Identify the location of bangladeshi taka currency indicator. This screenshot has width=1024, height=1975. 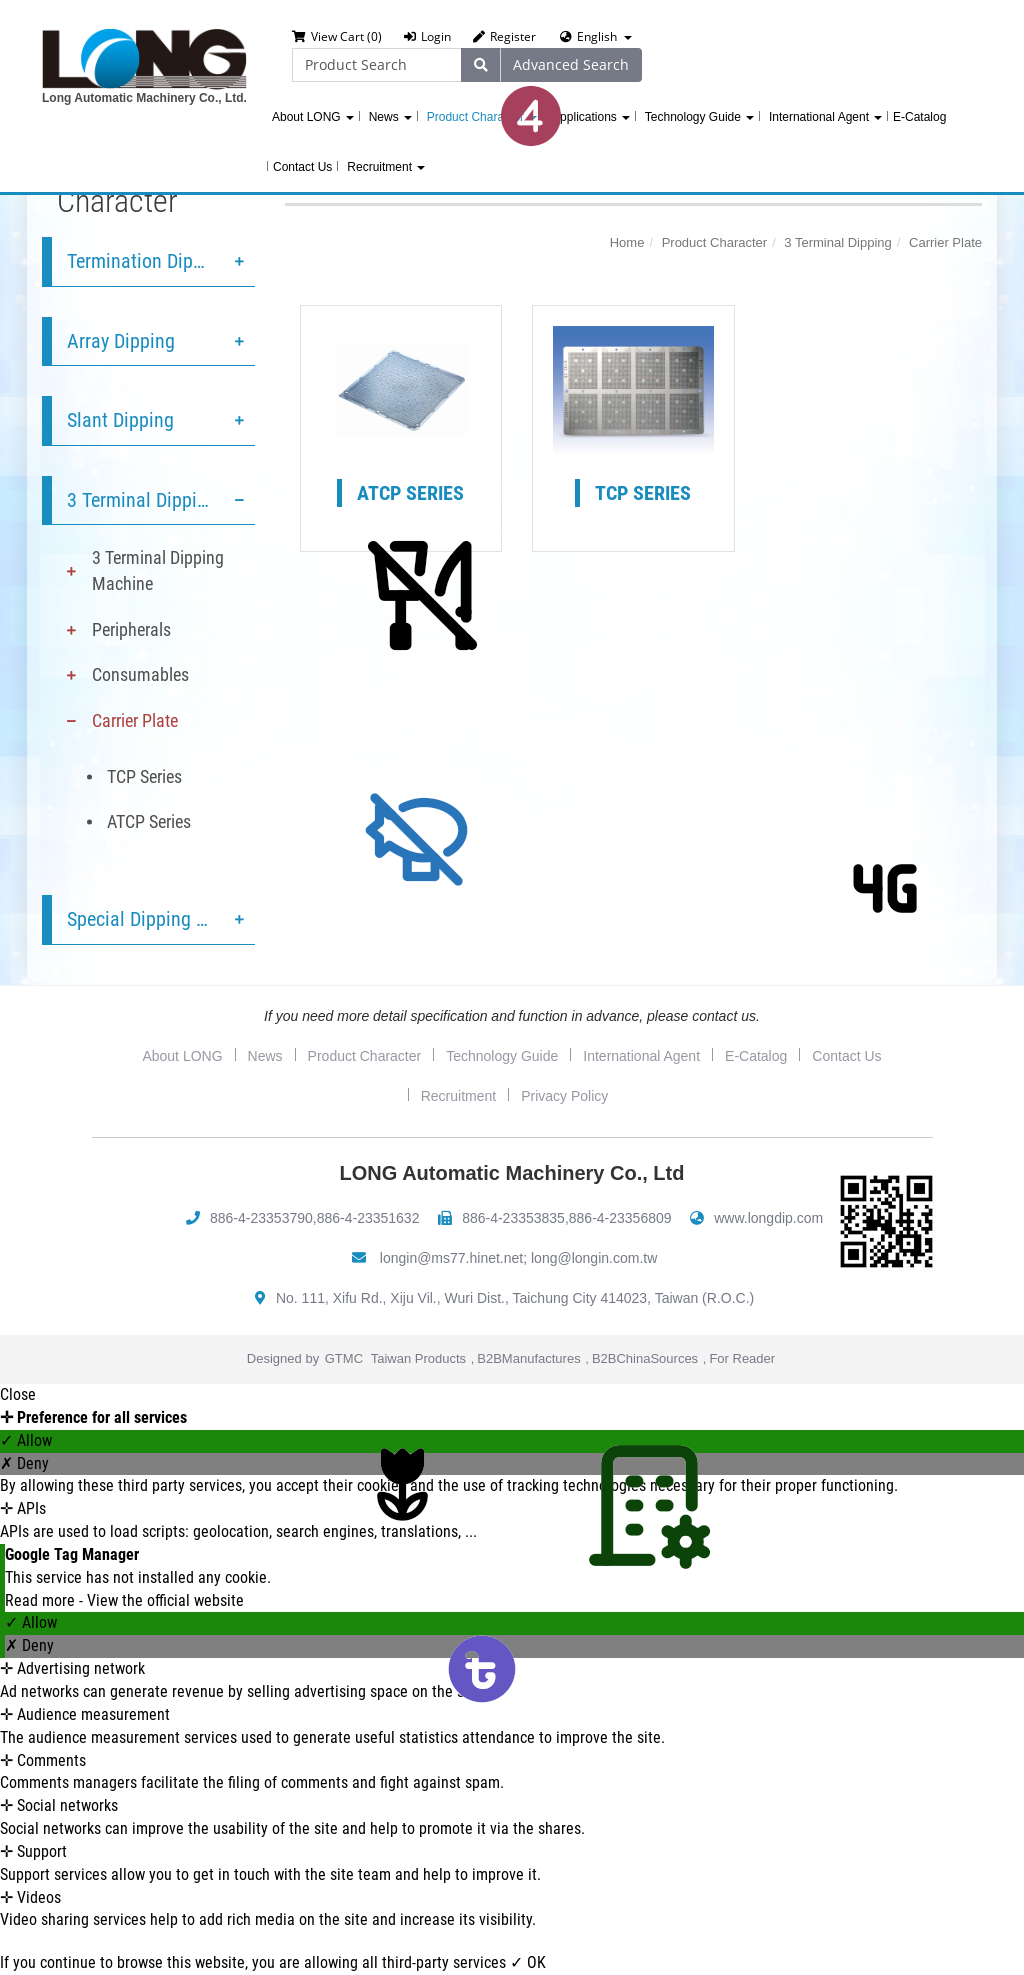
(482, 1669).